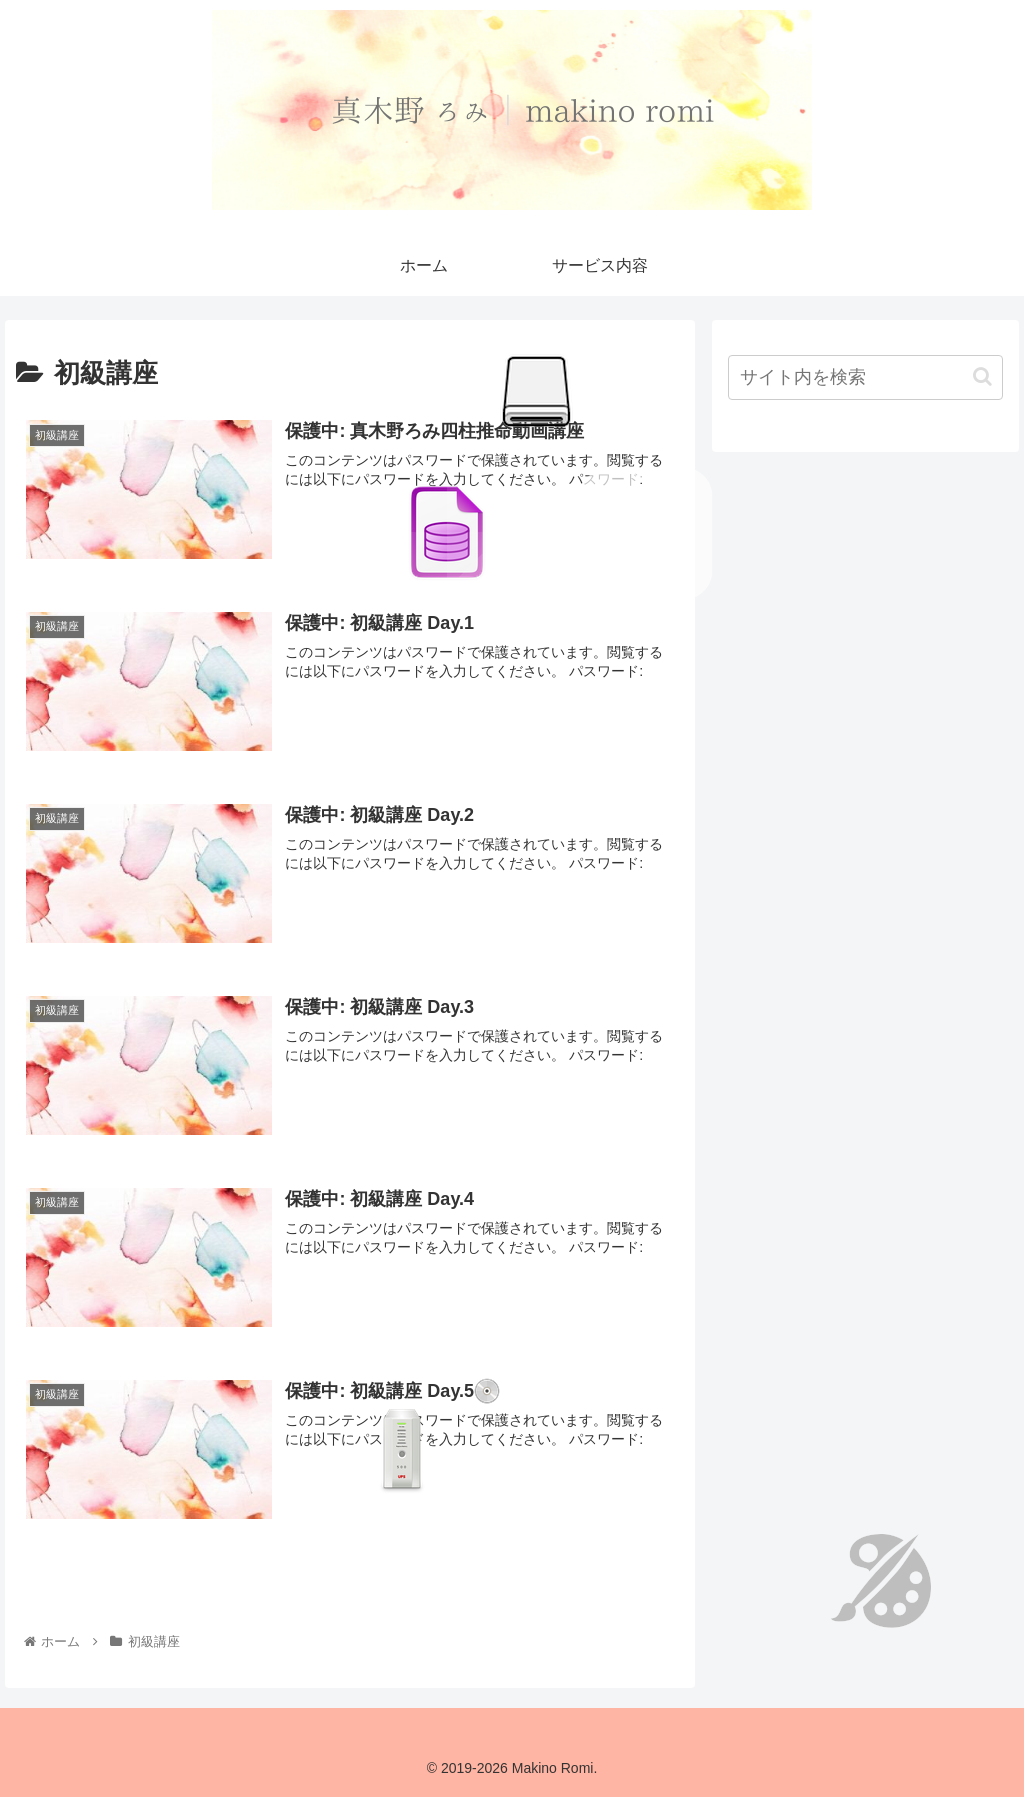 Image resolution: width=1024 pixels, height=1797 pixels. Describe the element at coordinates (536, 391) in the screenshot. I see `access removable disk in sidebar` at that location.